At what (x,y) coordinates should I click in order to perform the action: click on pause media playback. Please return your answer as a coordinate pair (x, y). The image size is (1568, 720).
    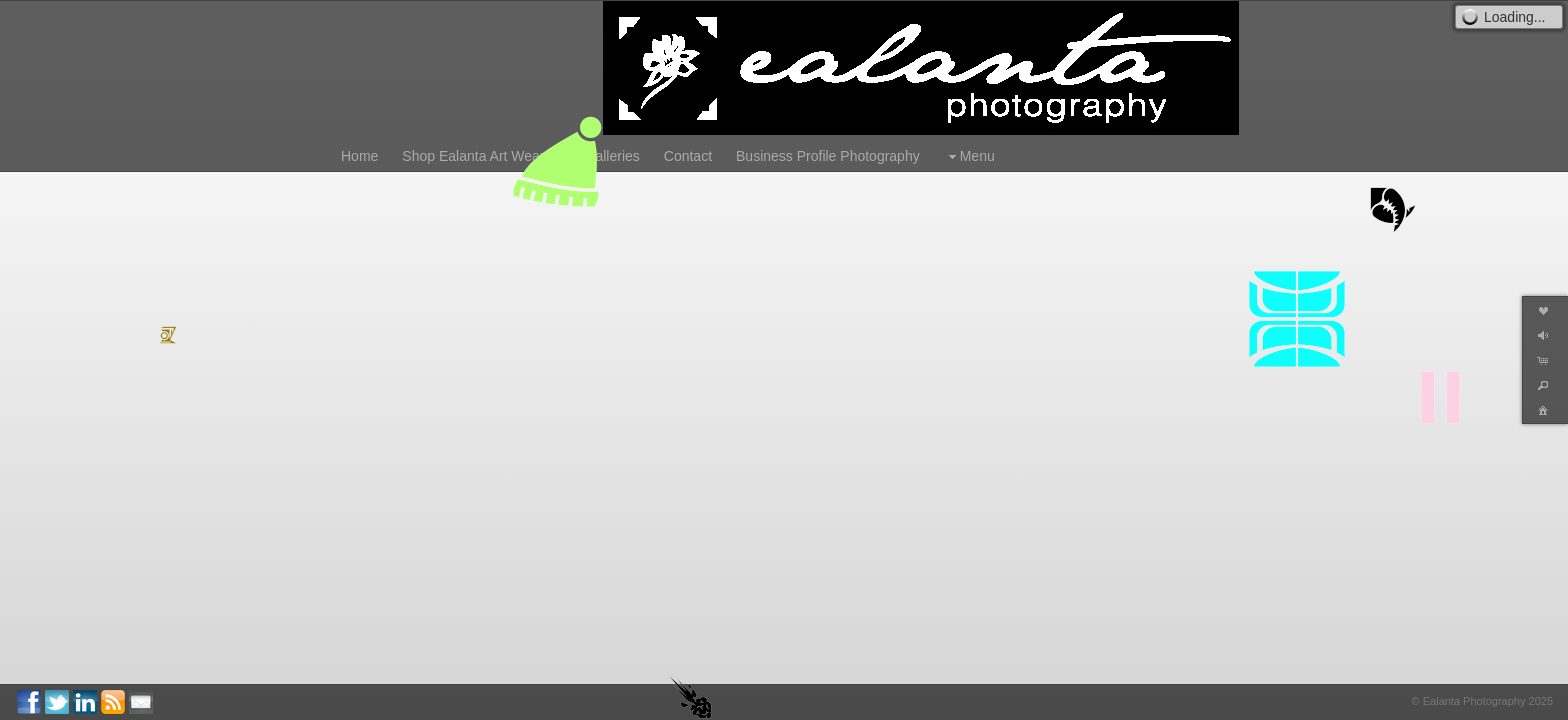
    Looking at the image, I should click on (1440, 397).